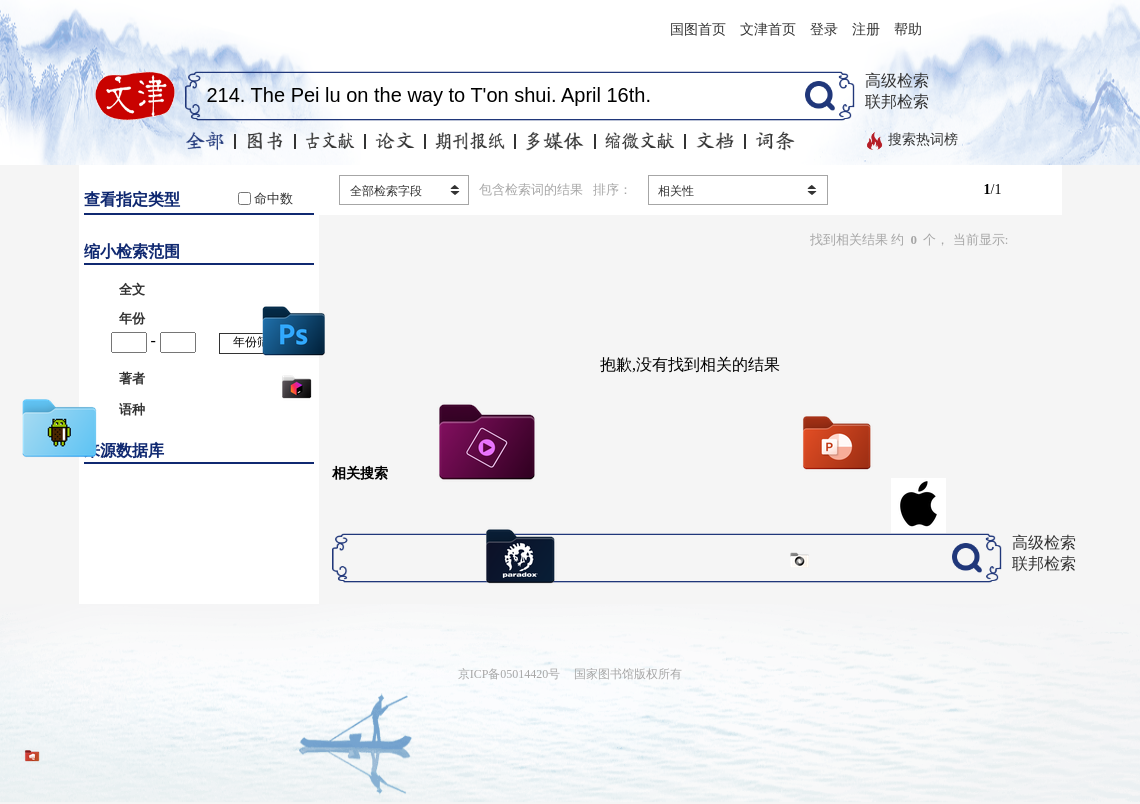 The height and width of the screenshot is (804, 1140). What do you see at coordinates (59, 430) in the screenshot?
I see `folder containing android app files` at bounding box center [59, 430].